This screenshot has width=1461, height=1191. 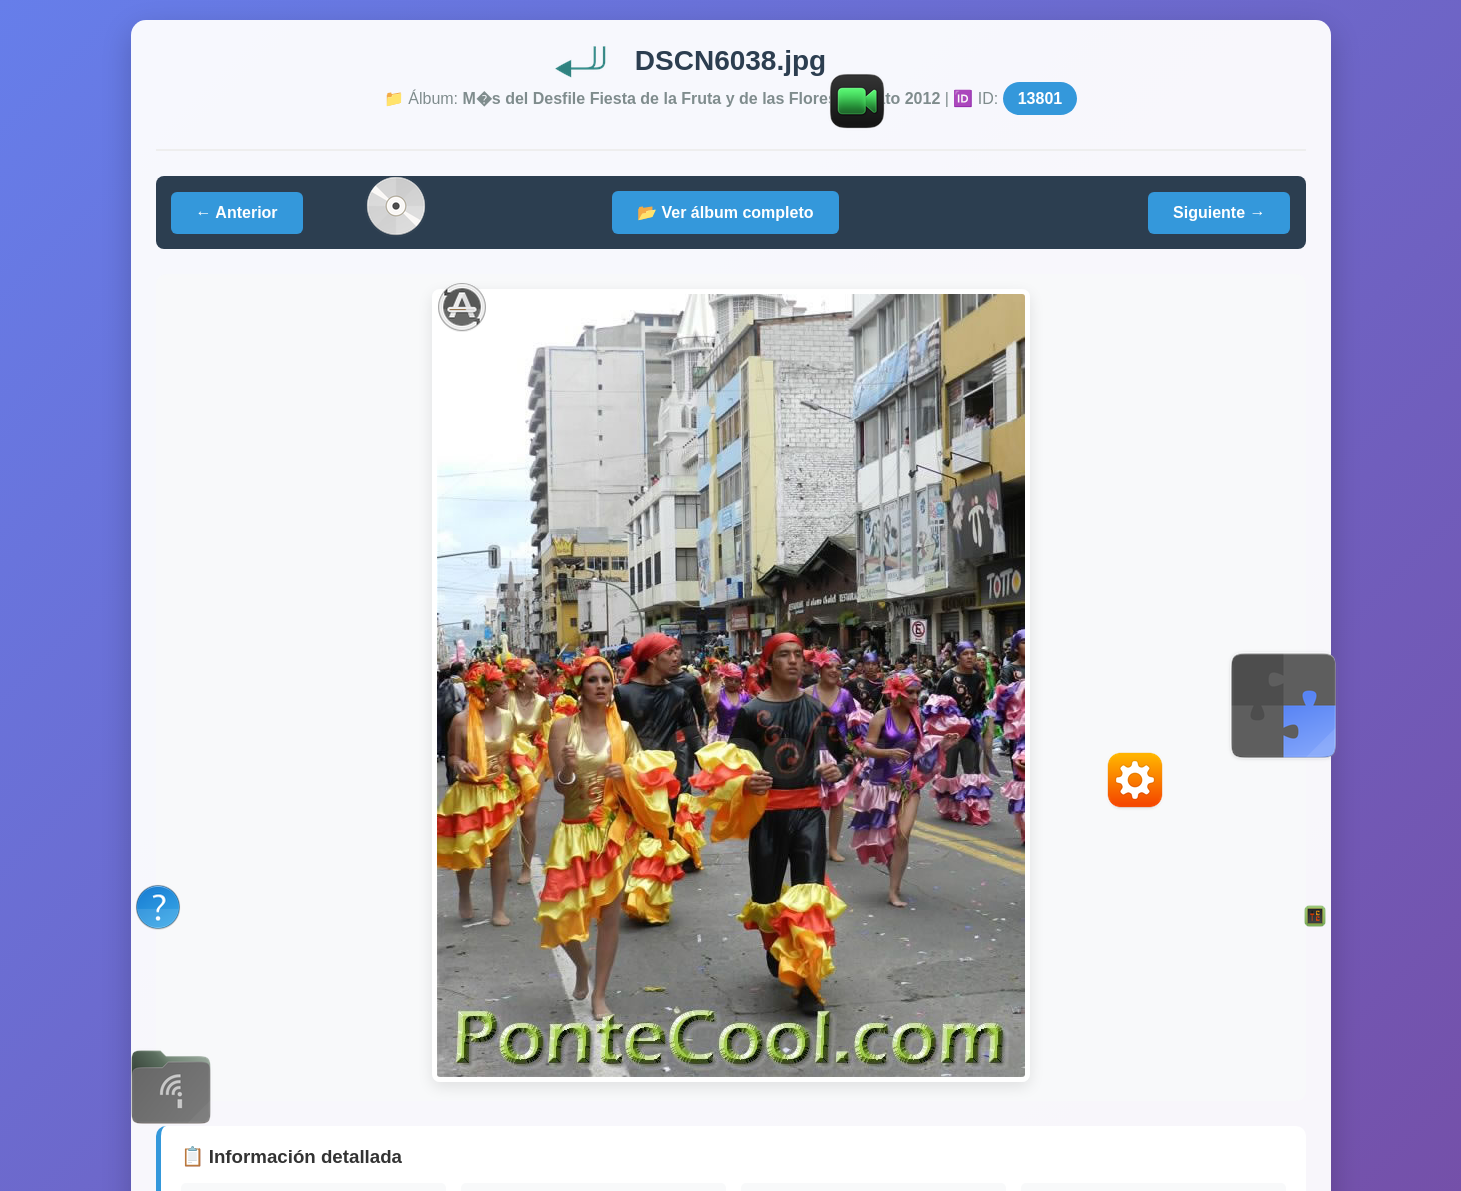 I want to click on open aptana studio IDE, so click(x=1135, y=780).